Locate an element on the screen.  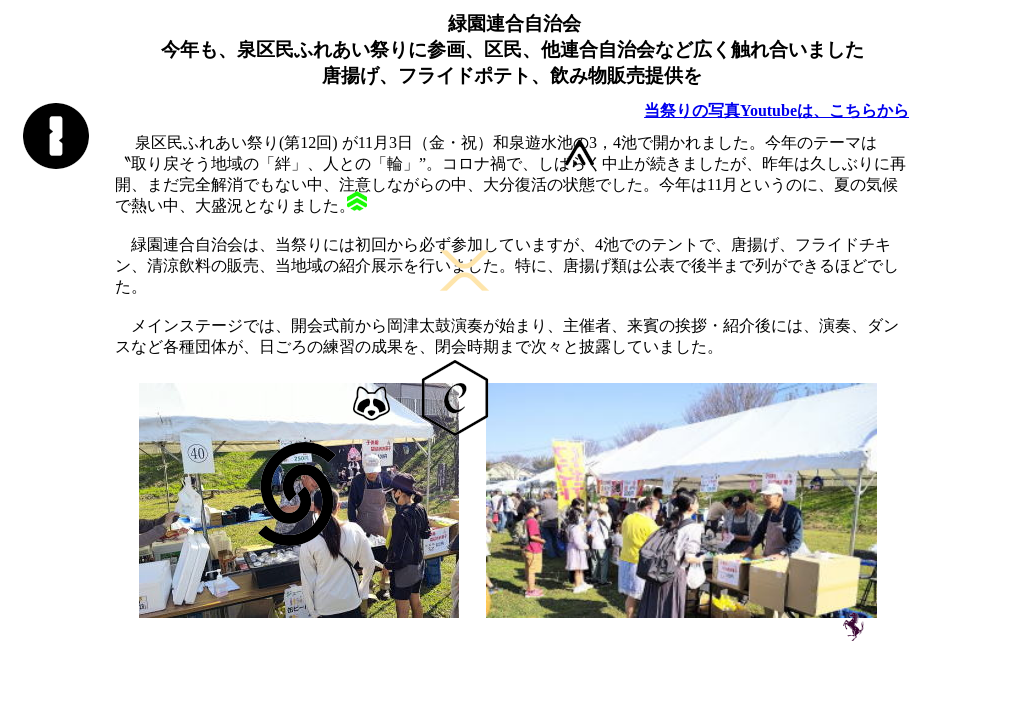
open aegis authenticator app is located at coordinates (579, 152).